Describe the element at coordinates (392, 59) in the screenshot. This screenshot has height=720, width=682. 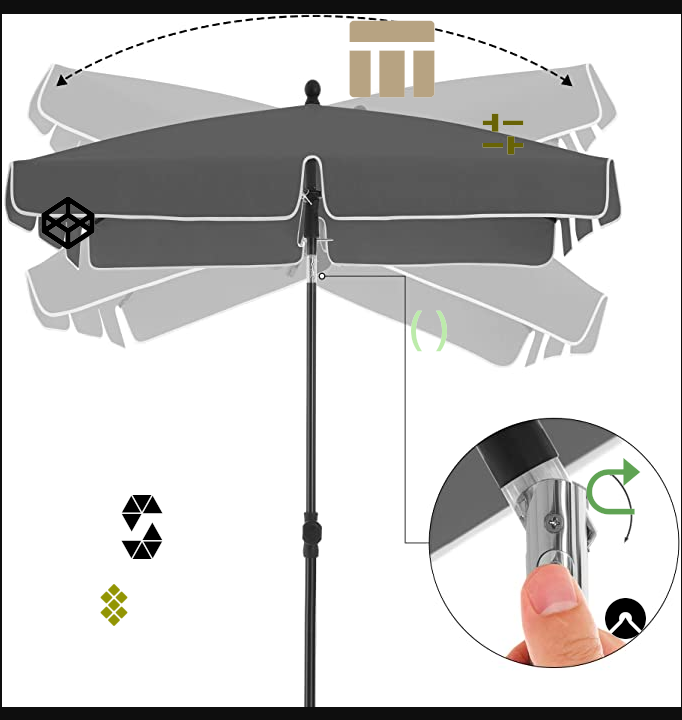
I see `insert a table into a document` at that location.